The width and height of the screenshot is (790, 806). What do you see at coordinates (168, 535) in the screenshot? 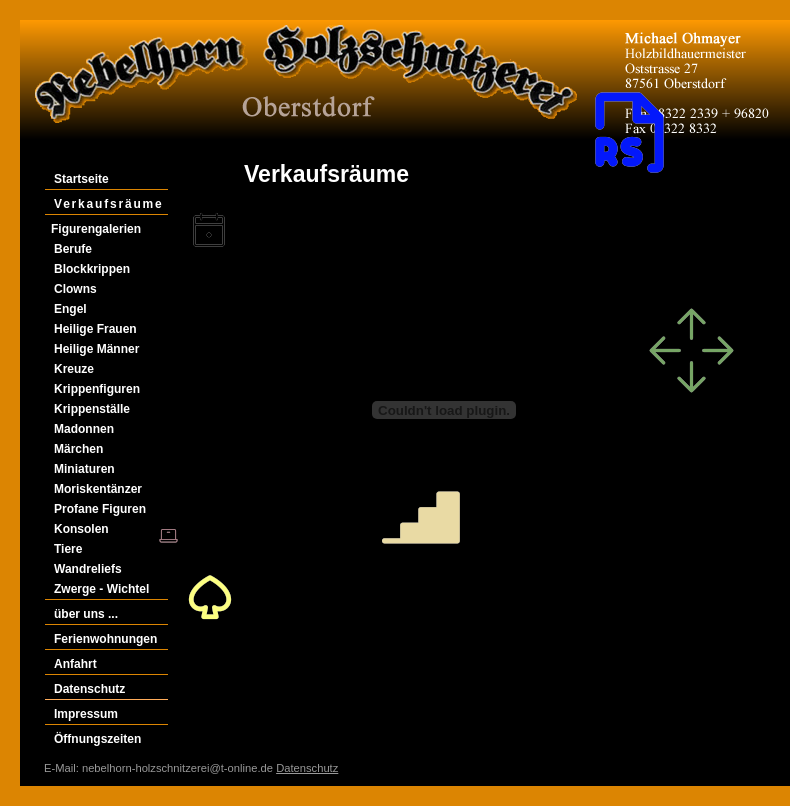
I see `switch to desktop view` at bounding box center [168, 535].